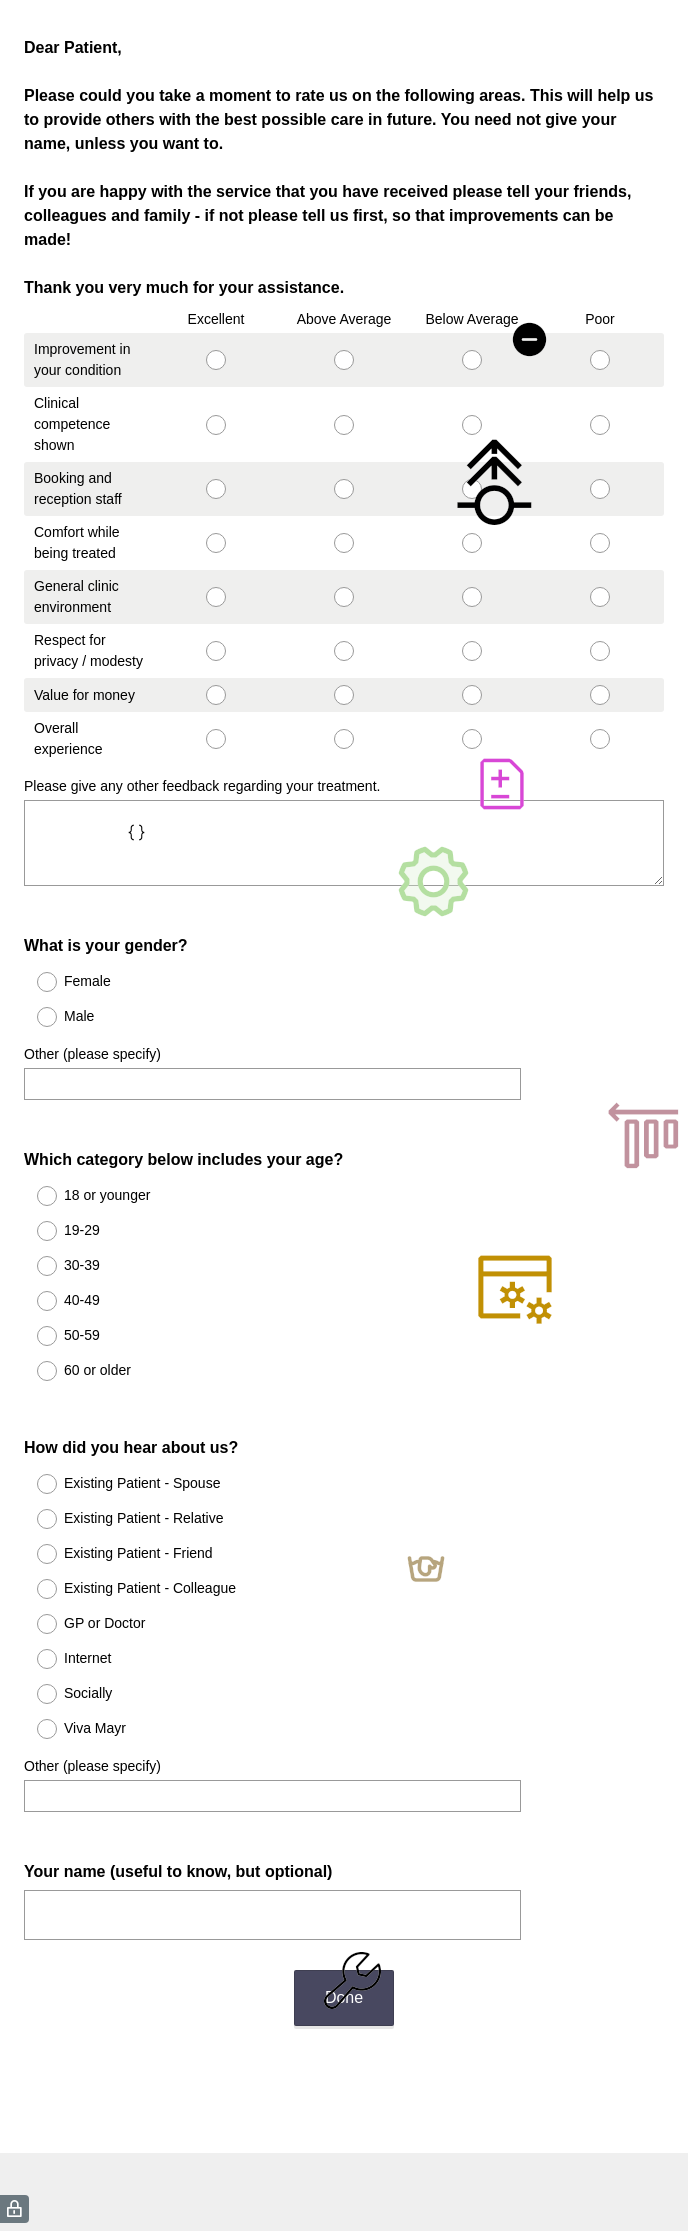  I want to click on remove an item from a list, so click(529, 339).